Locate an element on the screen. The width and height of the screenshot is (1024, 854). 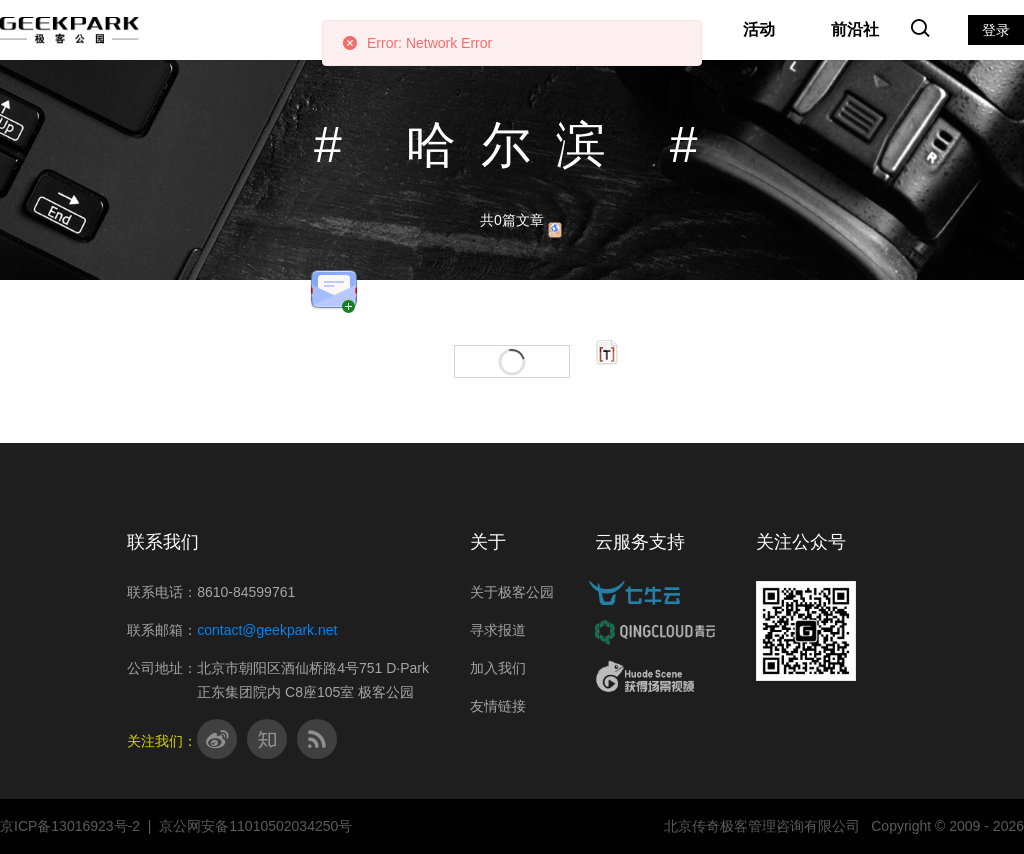
compose a new email message is located at coordinates (334, 289).